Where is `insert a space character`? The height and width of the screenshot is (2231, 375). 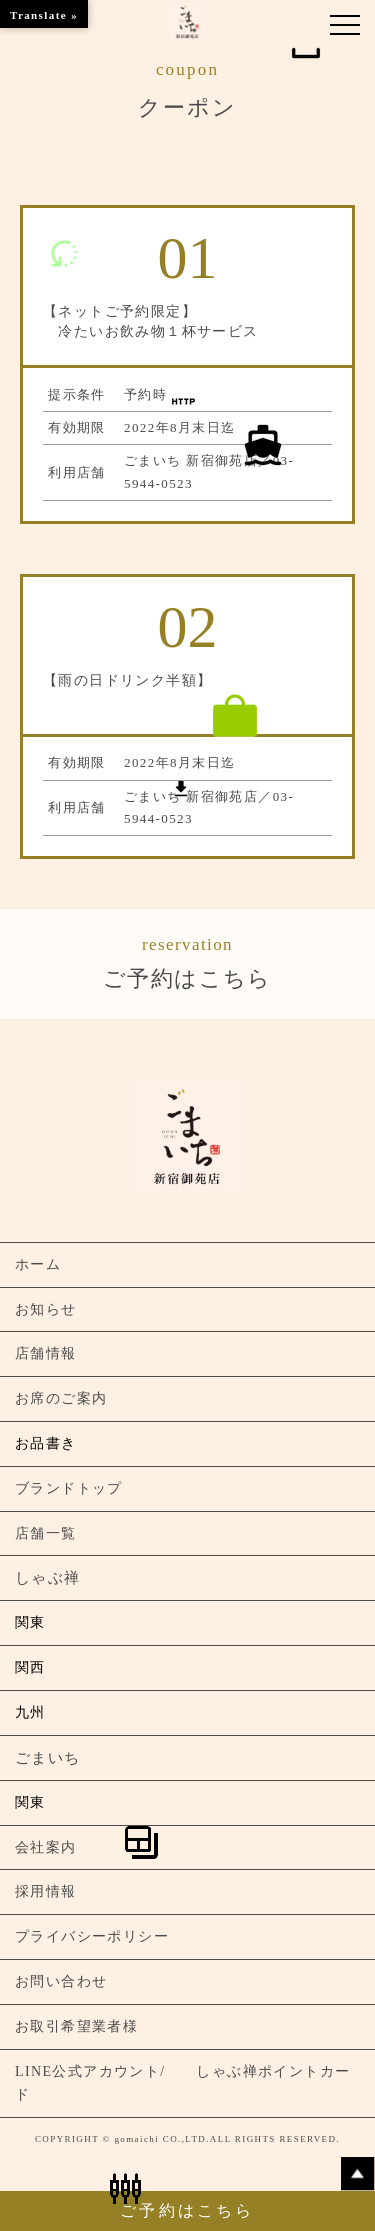 insert a space character is located at coordinates (306, 53).